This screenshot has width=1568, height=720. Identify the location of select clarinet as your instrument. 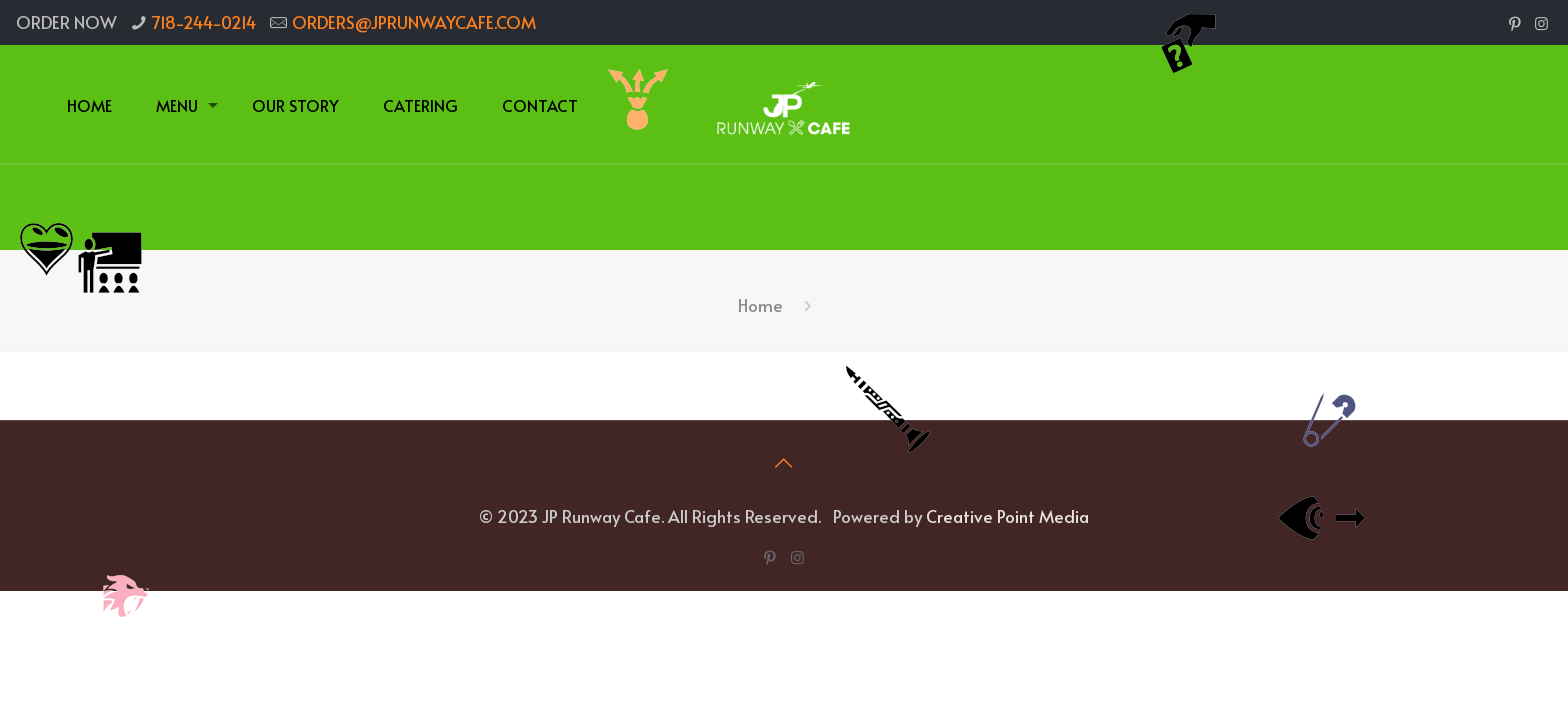
(888, 409).